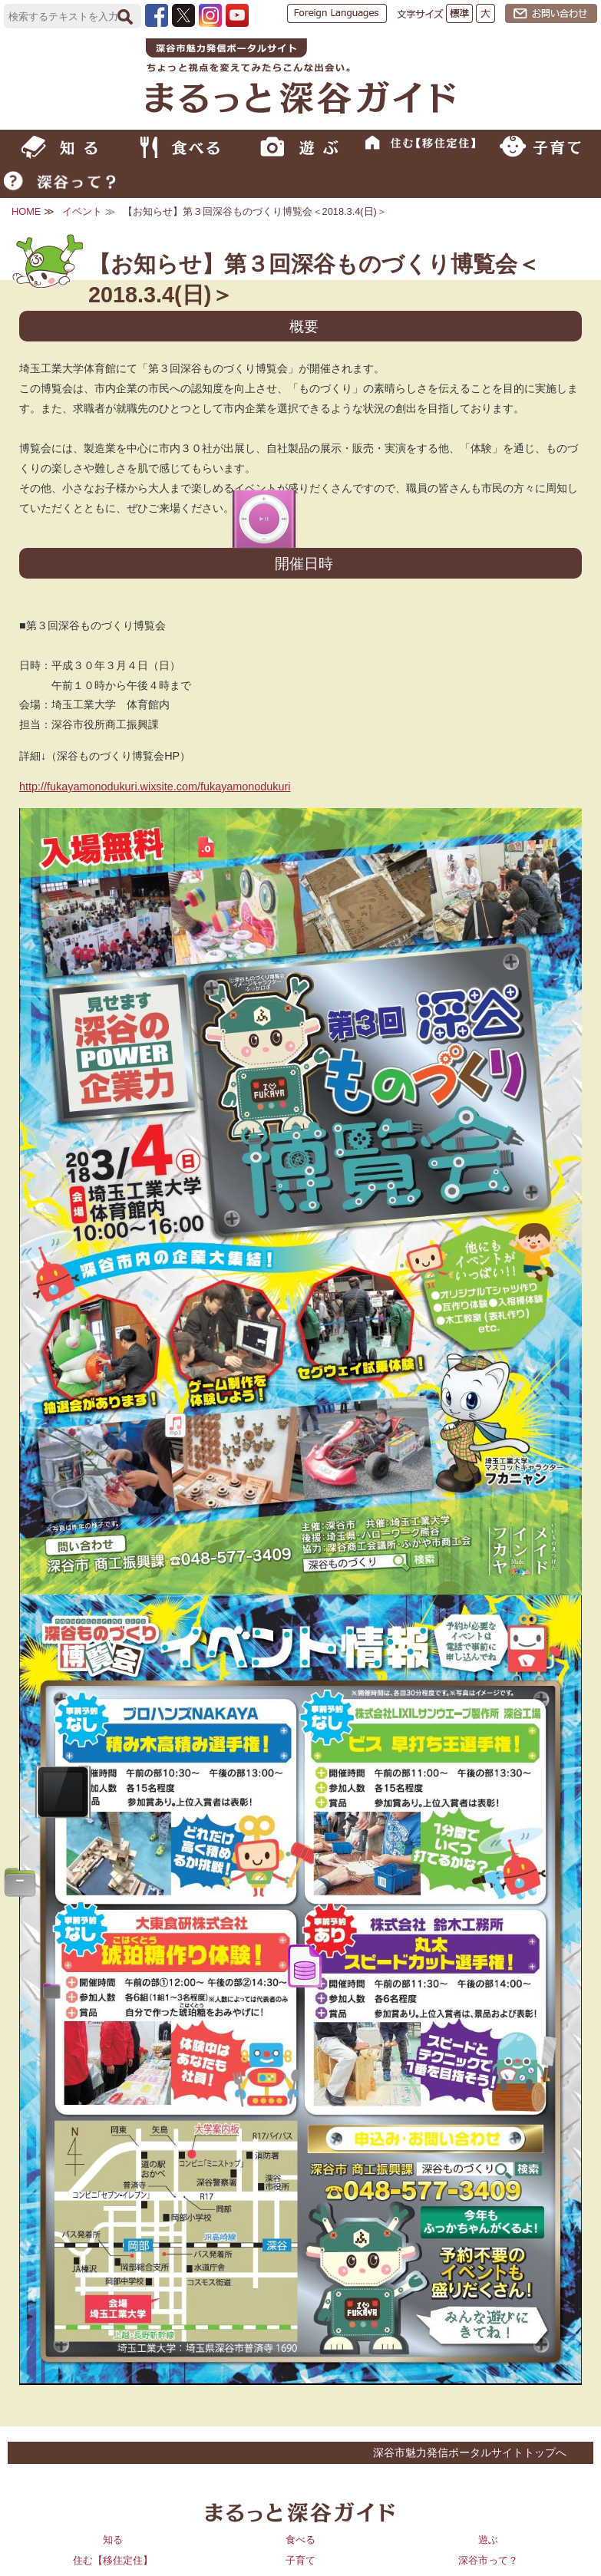  I want to click on libreoffice base database file, so click(305, 1966).